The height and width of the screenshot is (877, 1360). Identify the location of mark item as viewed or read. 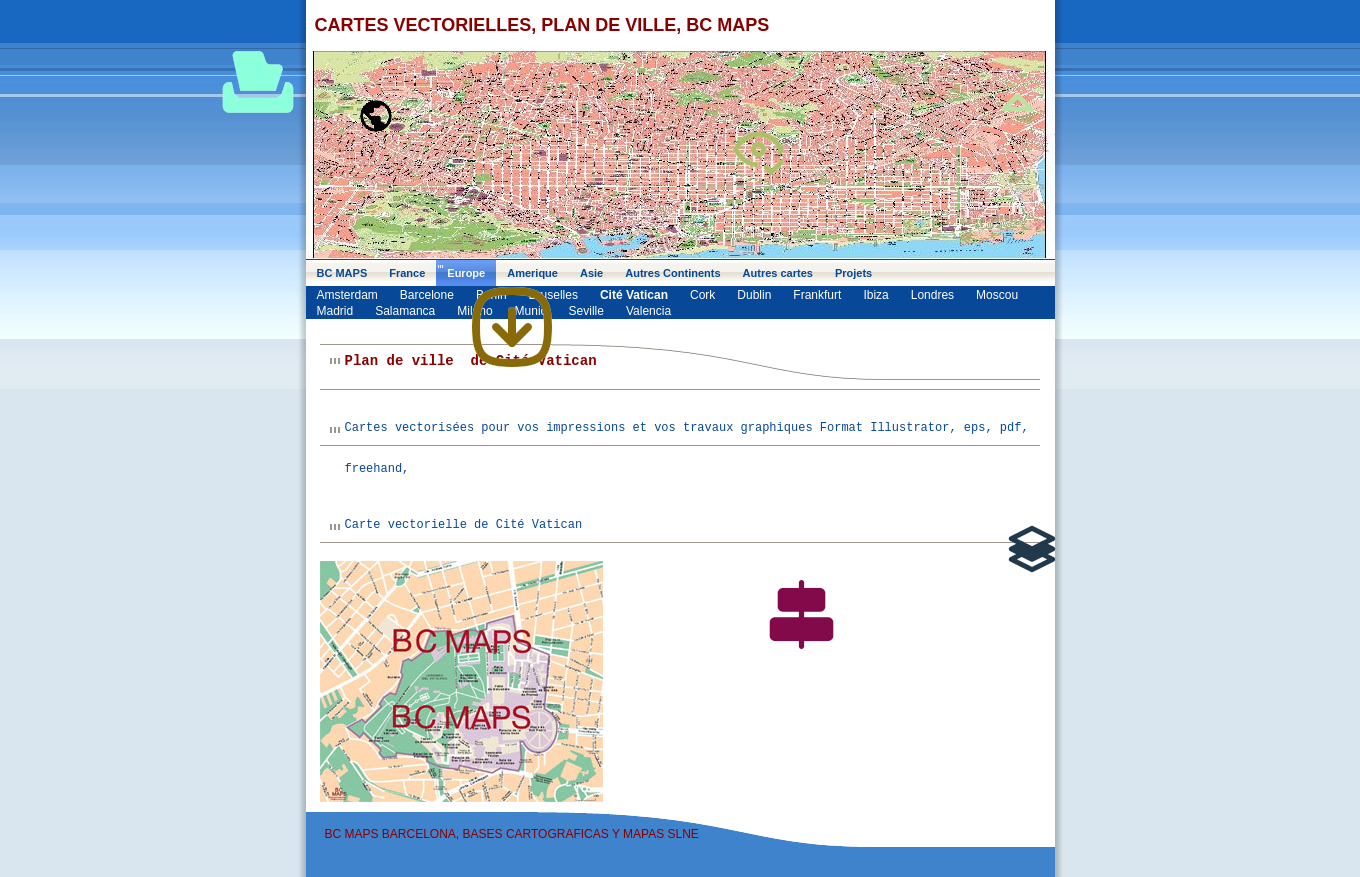
(758, 149).